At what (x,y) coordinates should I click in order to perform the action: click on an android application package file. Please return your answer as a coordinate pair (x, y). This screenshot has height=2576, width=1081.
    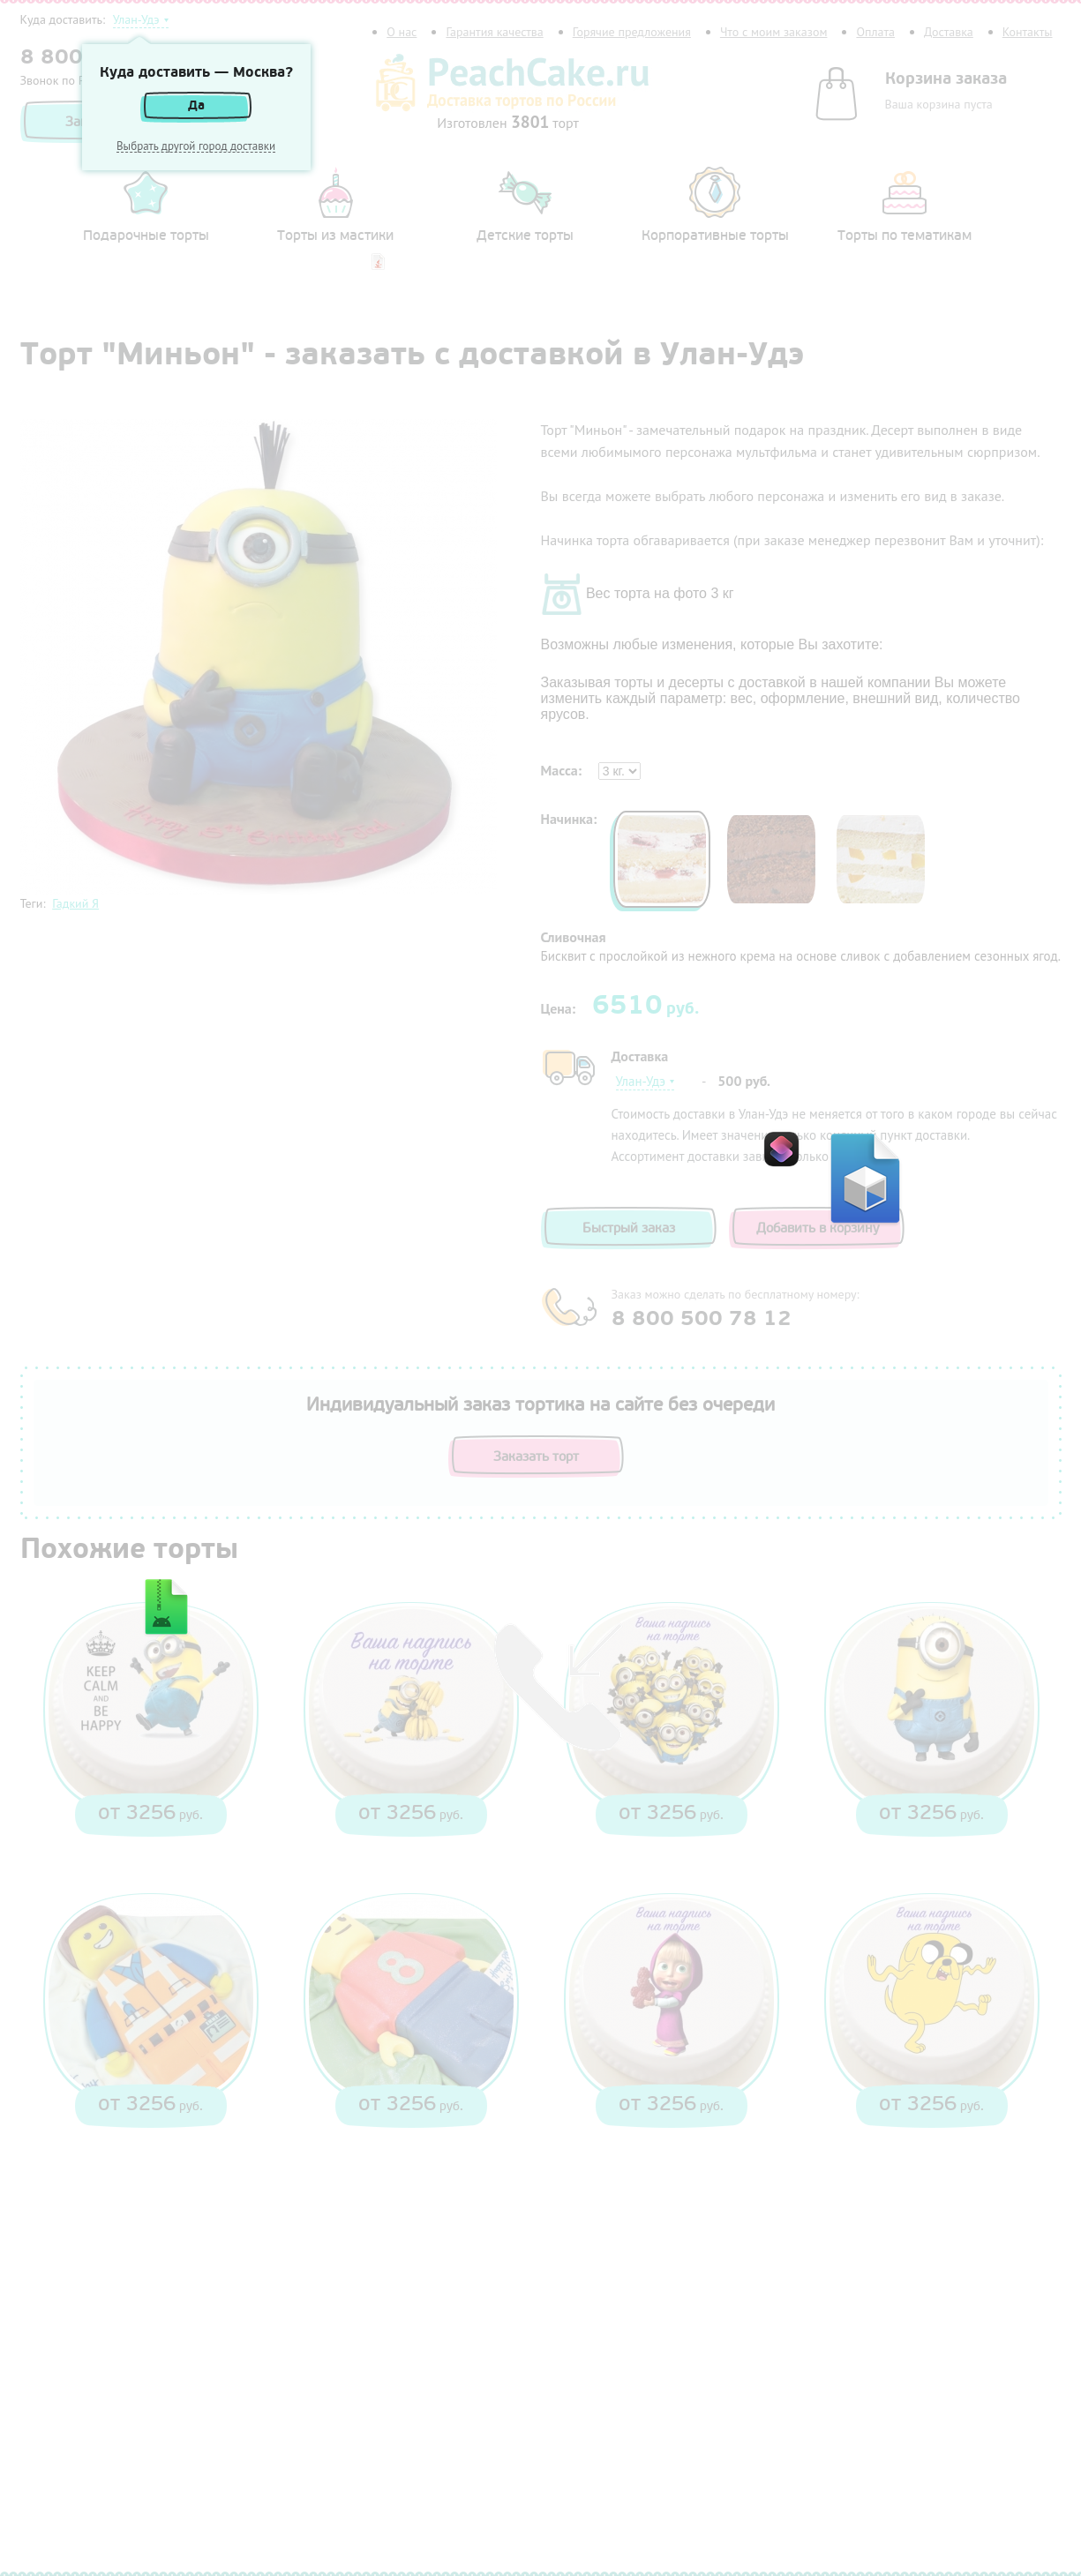
    Looking at the image, I should click on (166, 1607).